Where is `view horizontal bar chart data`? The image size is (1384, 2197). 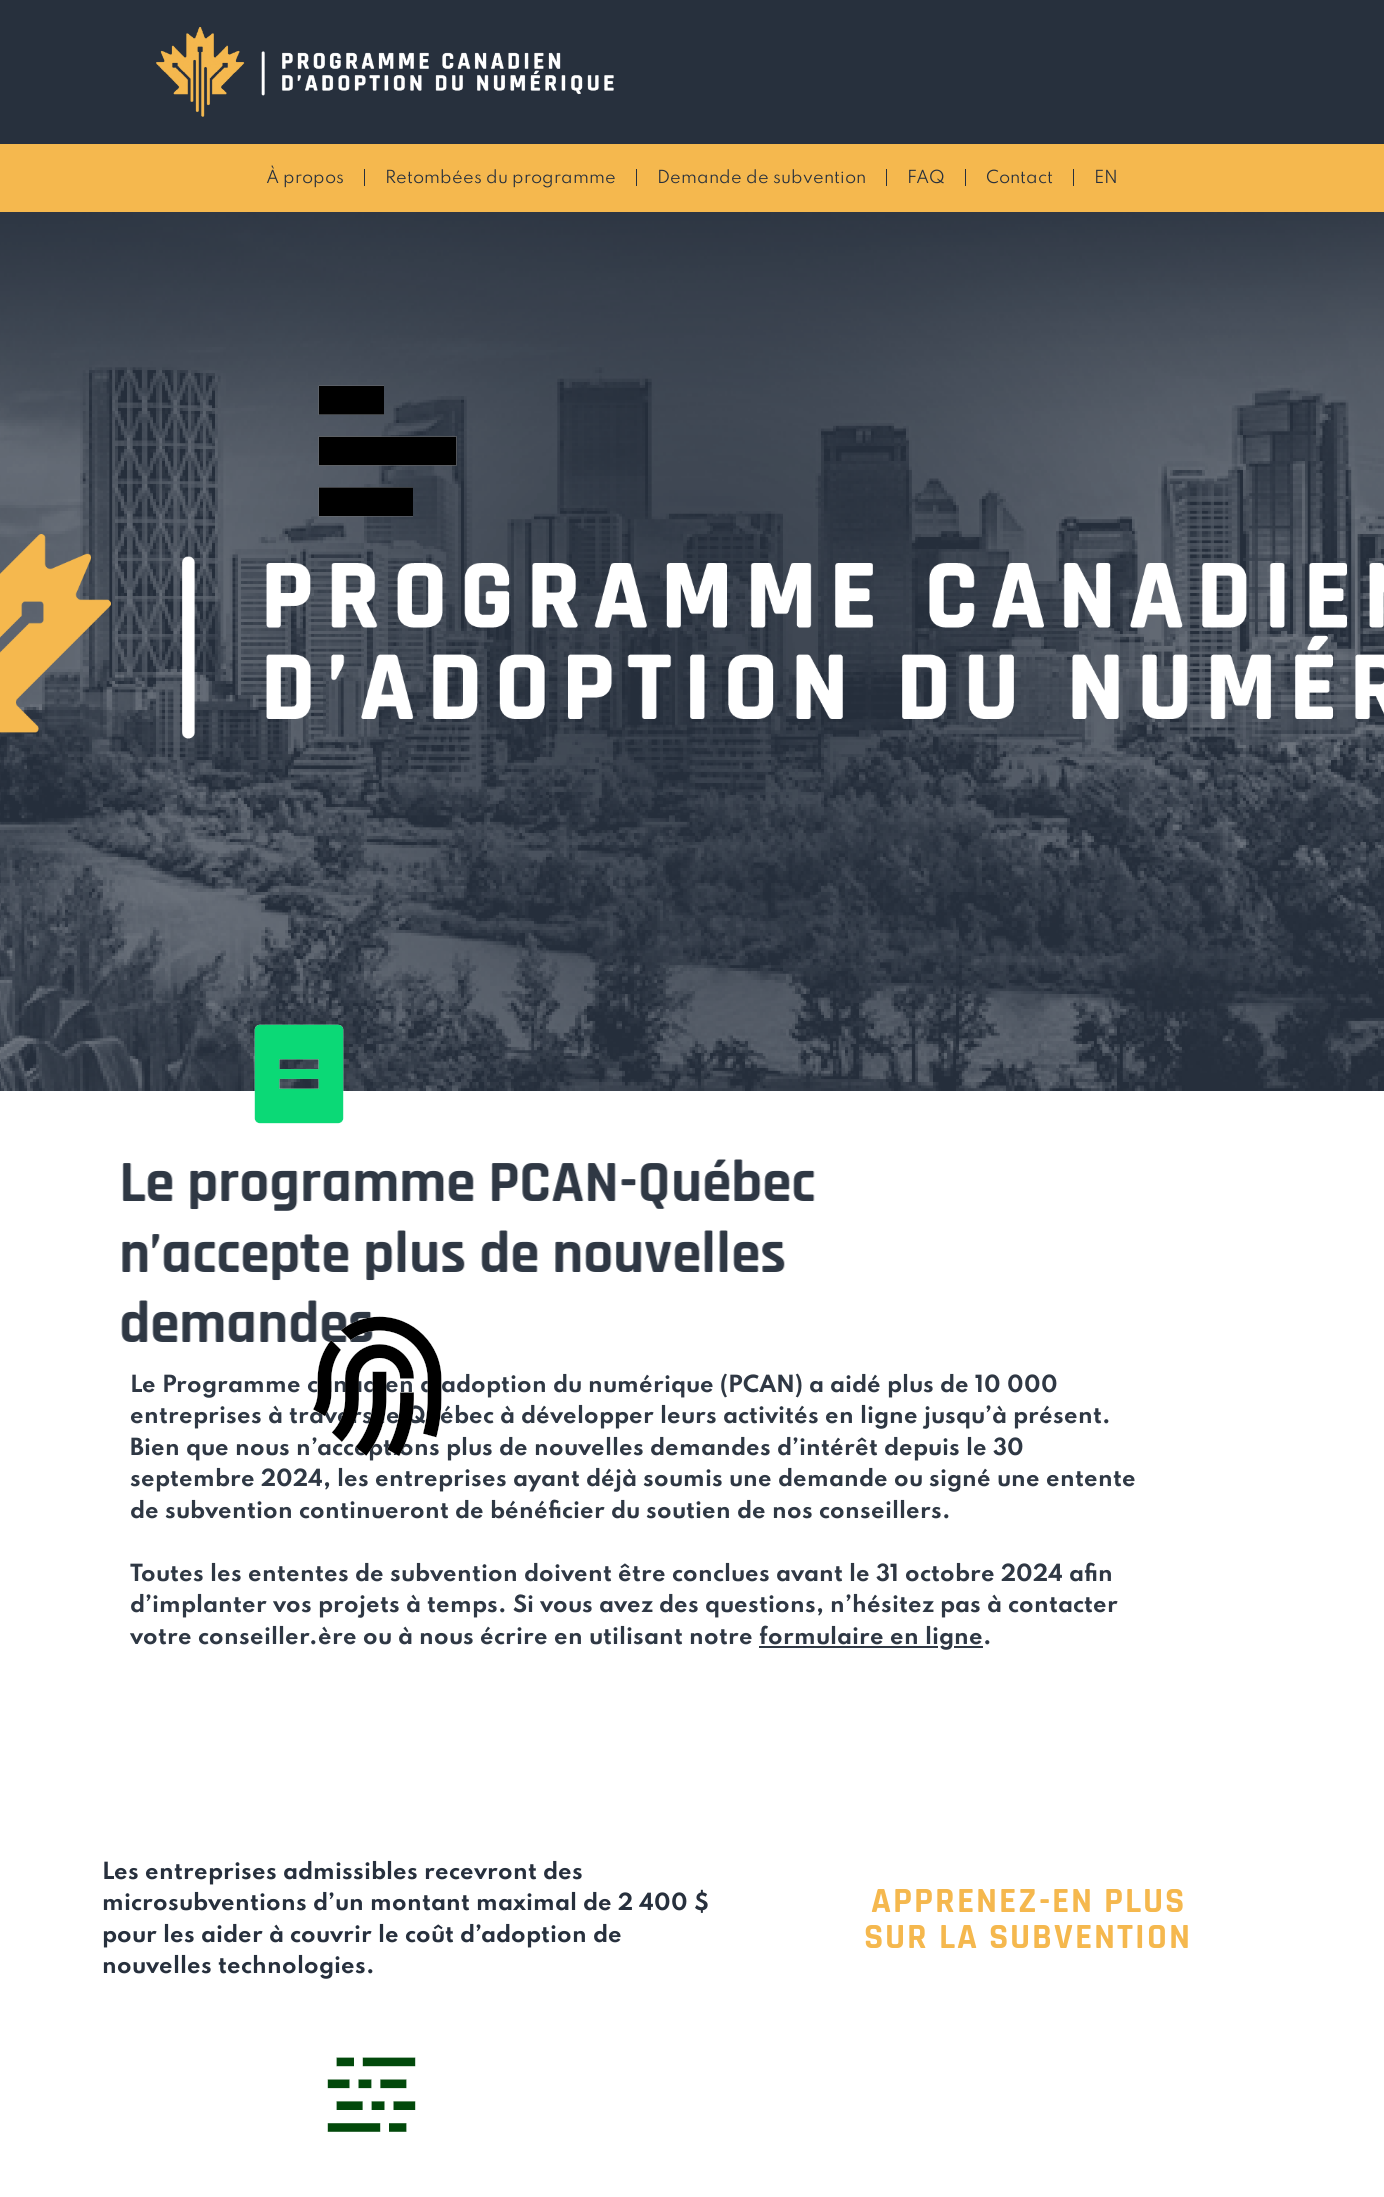 view horizontal bar chart data is located at coordinates (384, 451).